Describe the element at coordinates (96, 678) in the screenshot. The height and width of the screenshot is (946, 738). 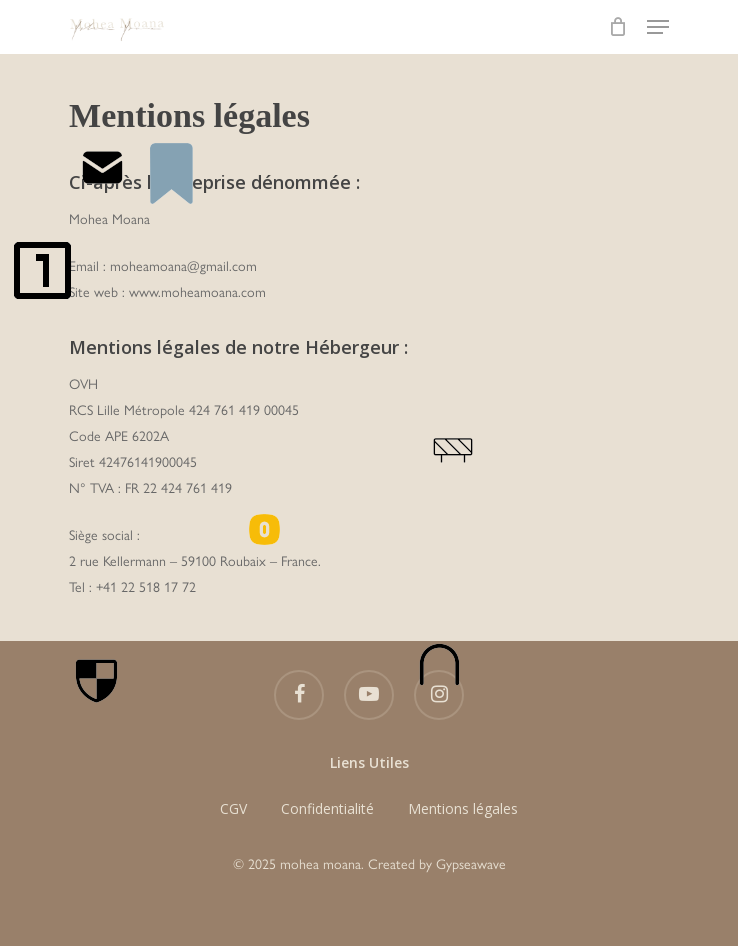
I see `indicates verified or secure status` at that location.